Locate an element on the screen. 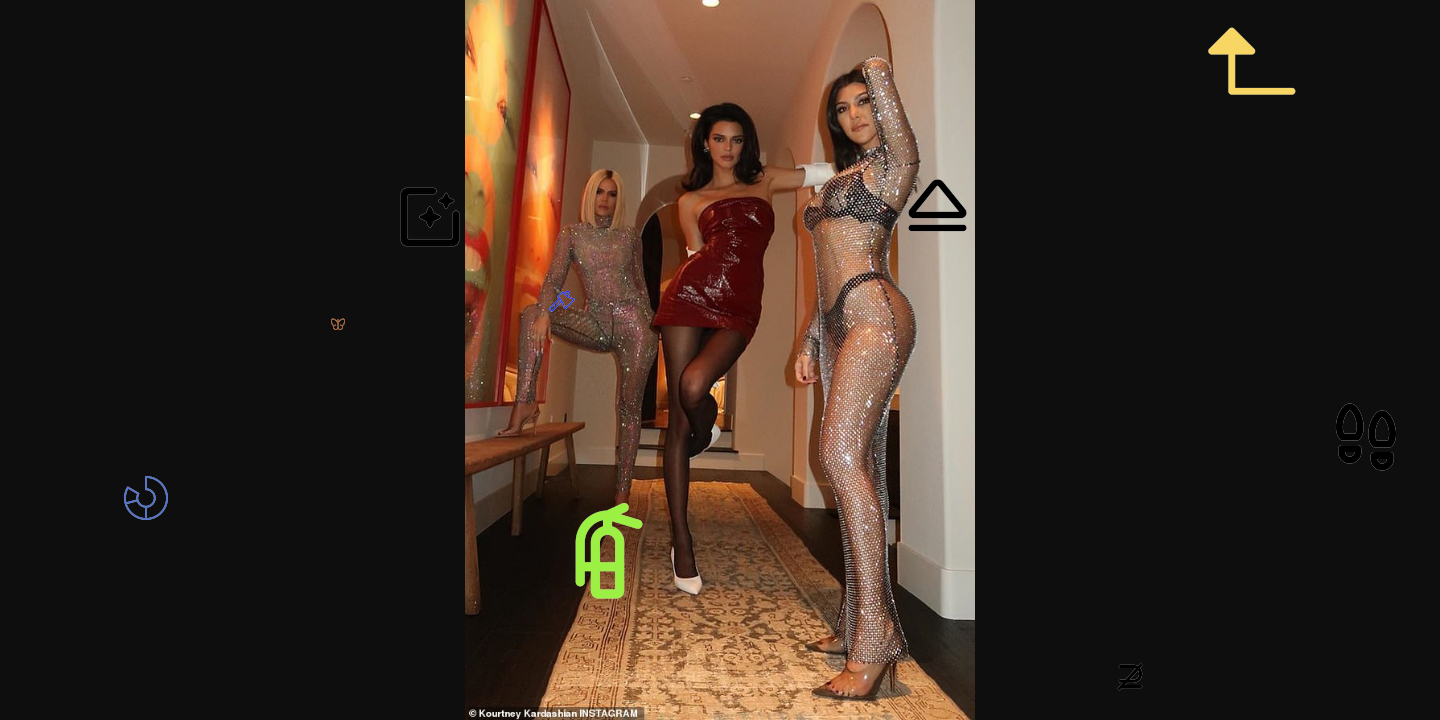  access crafting or woodcutting tools is located at coordinates (562, 302).